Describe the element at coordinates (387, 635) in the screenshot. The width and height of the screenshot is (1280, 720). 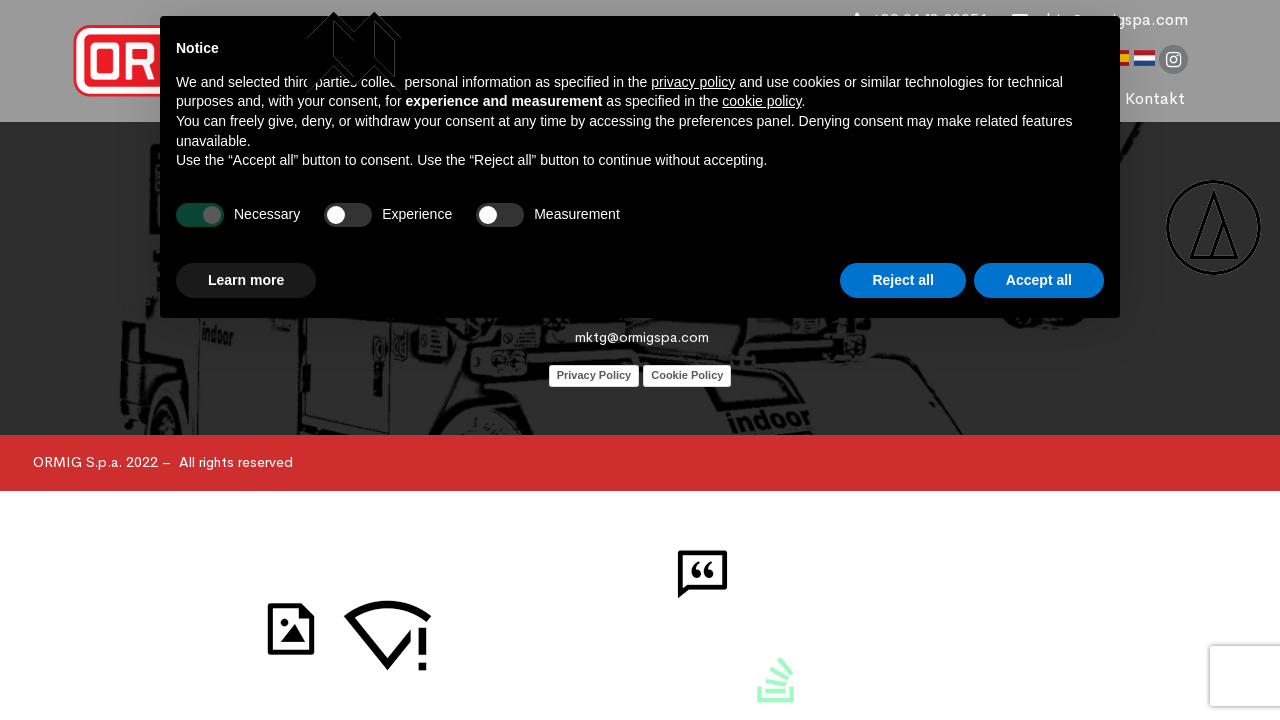
I see `indicates wifi connection error or problem` at that location.